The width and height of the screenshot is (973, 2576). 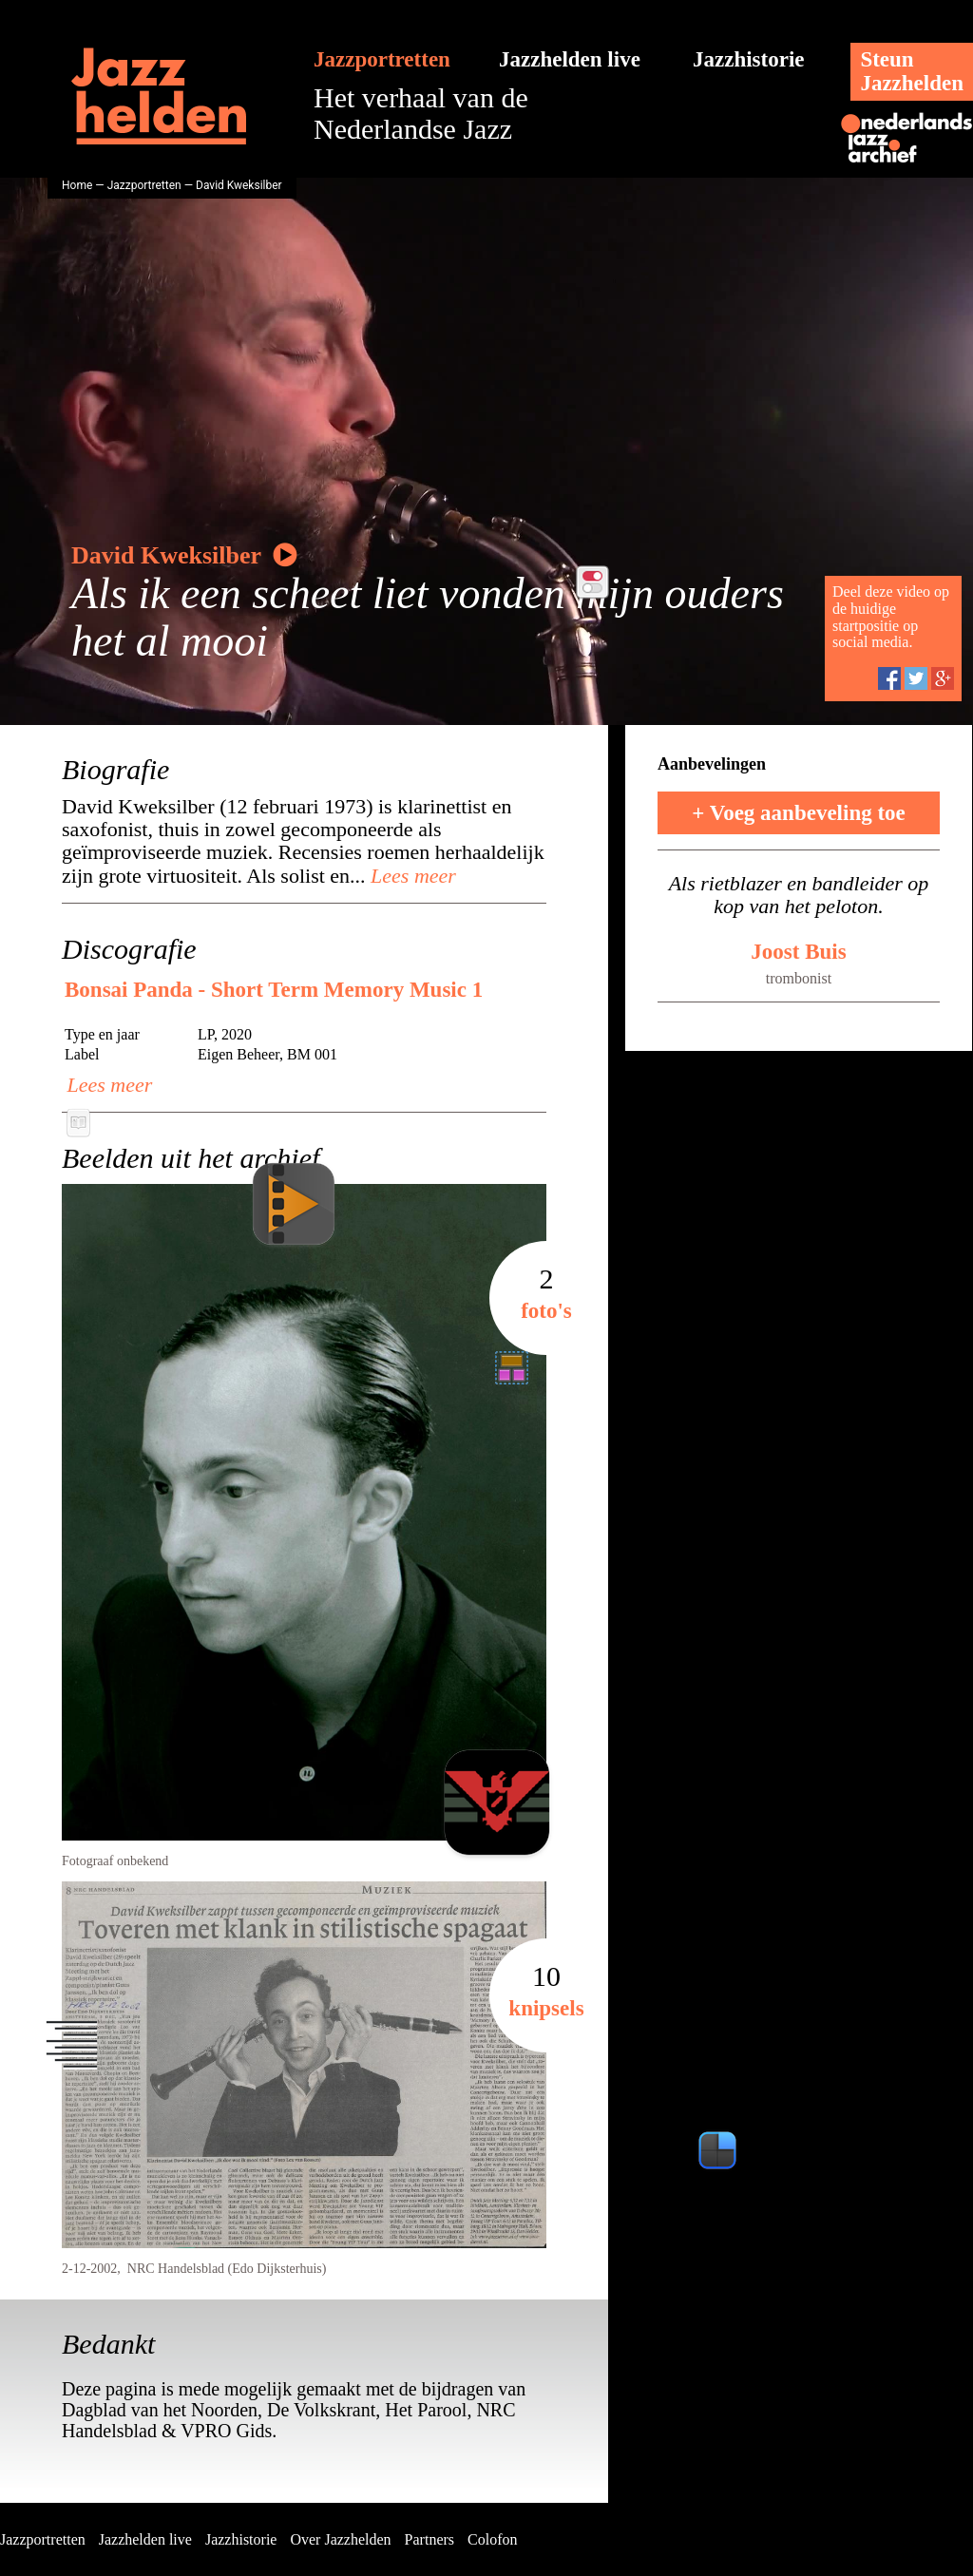 I want to click on select all items in the current view, so click(x=511, y=1367).